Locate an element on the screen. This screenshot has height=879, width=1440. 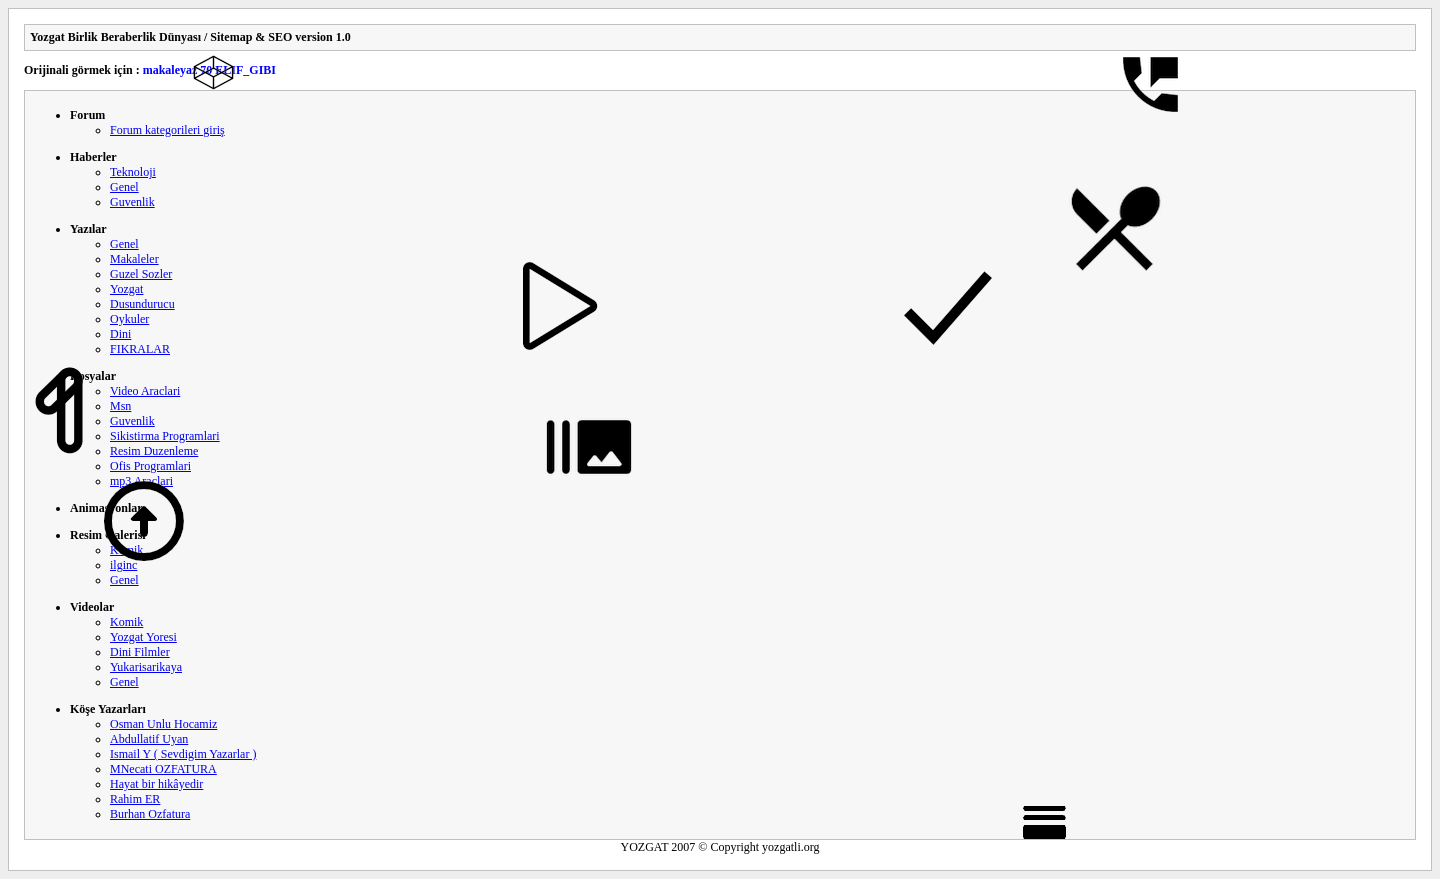
confirm or submit an action is located at coordinates (948, 308).